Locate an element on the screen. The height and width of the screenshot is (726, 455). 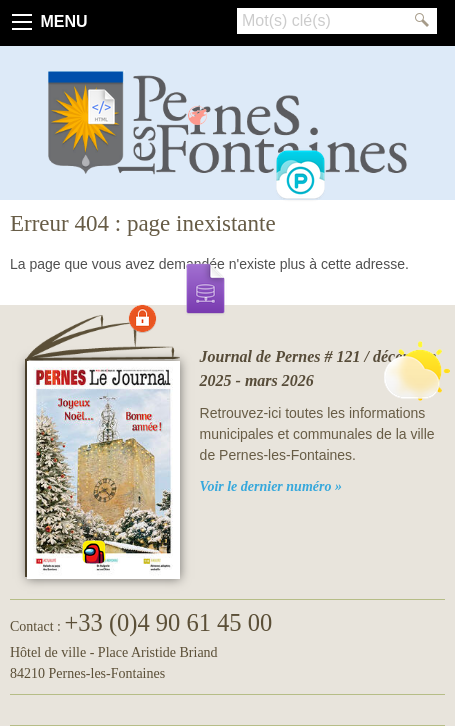
kexi database connection file is located at coordinates (205, 289).